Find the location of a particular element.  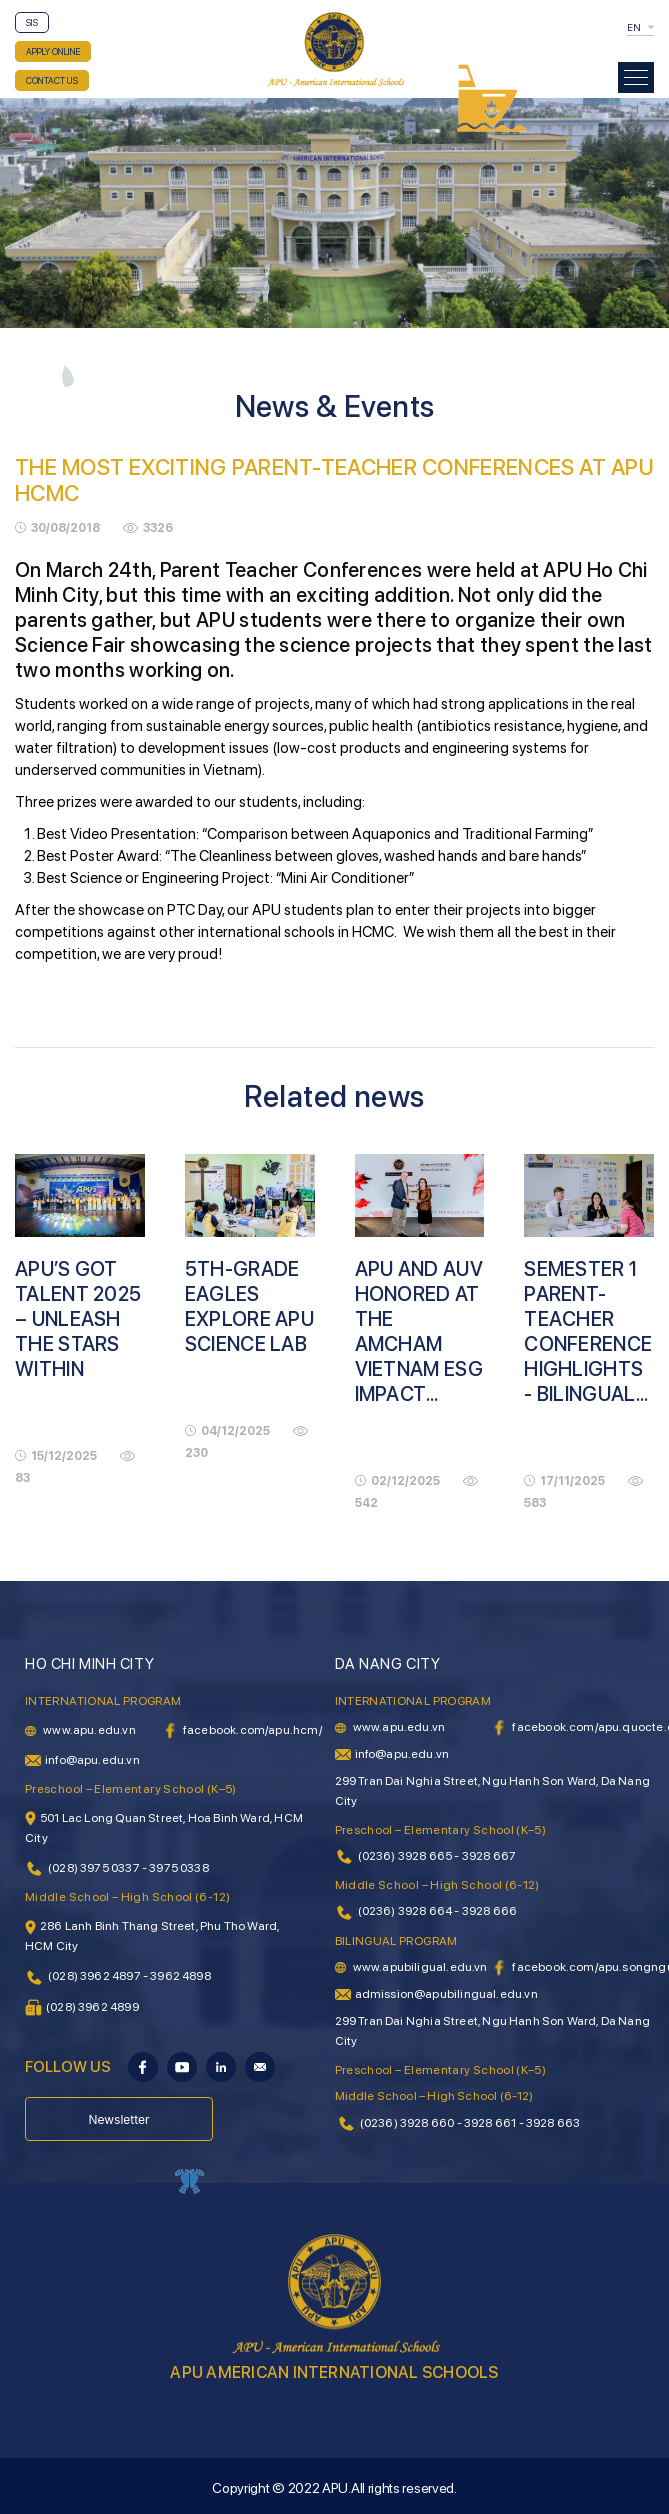

access naval or maritime game features is located at coordinates (491, 97).